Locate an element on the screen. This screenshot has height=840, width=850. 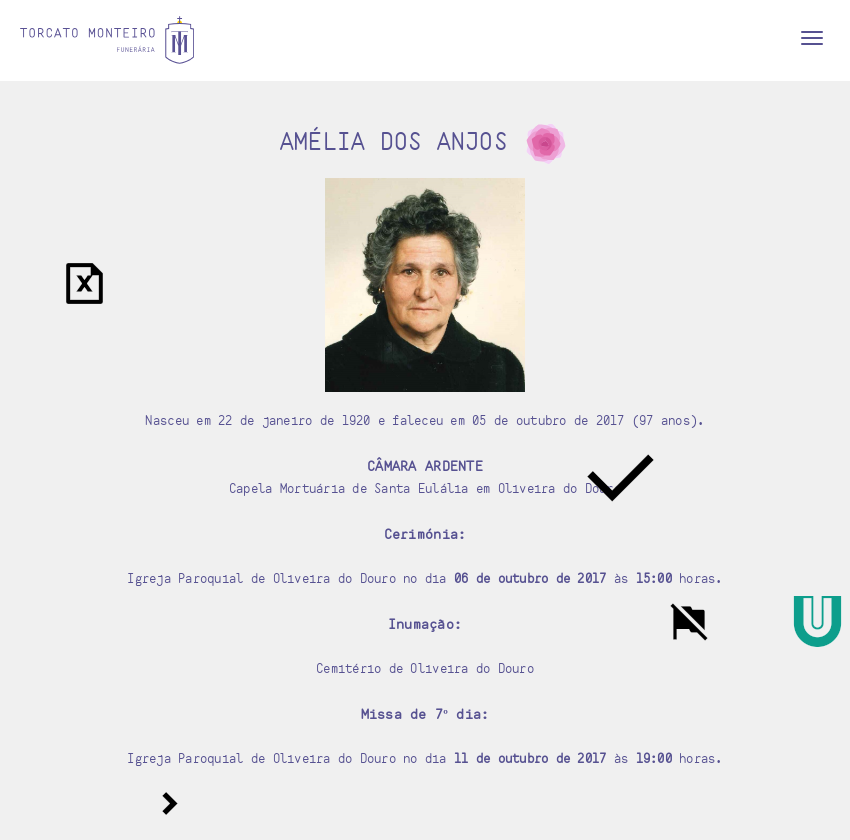
open an excel spreadsheet is located at coordinates (84, 283).